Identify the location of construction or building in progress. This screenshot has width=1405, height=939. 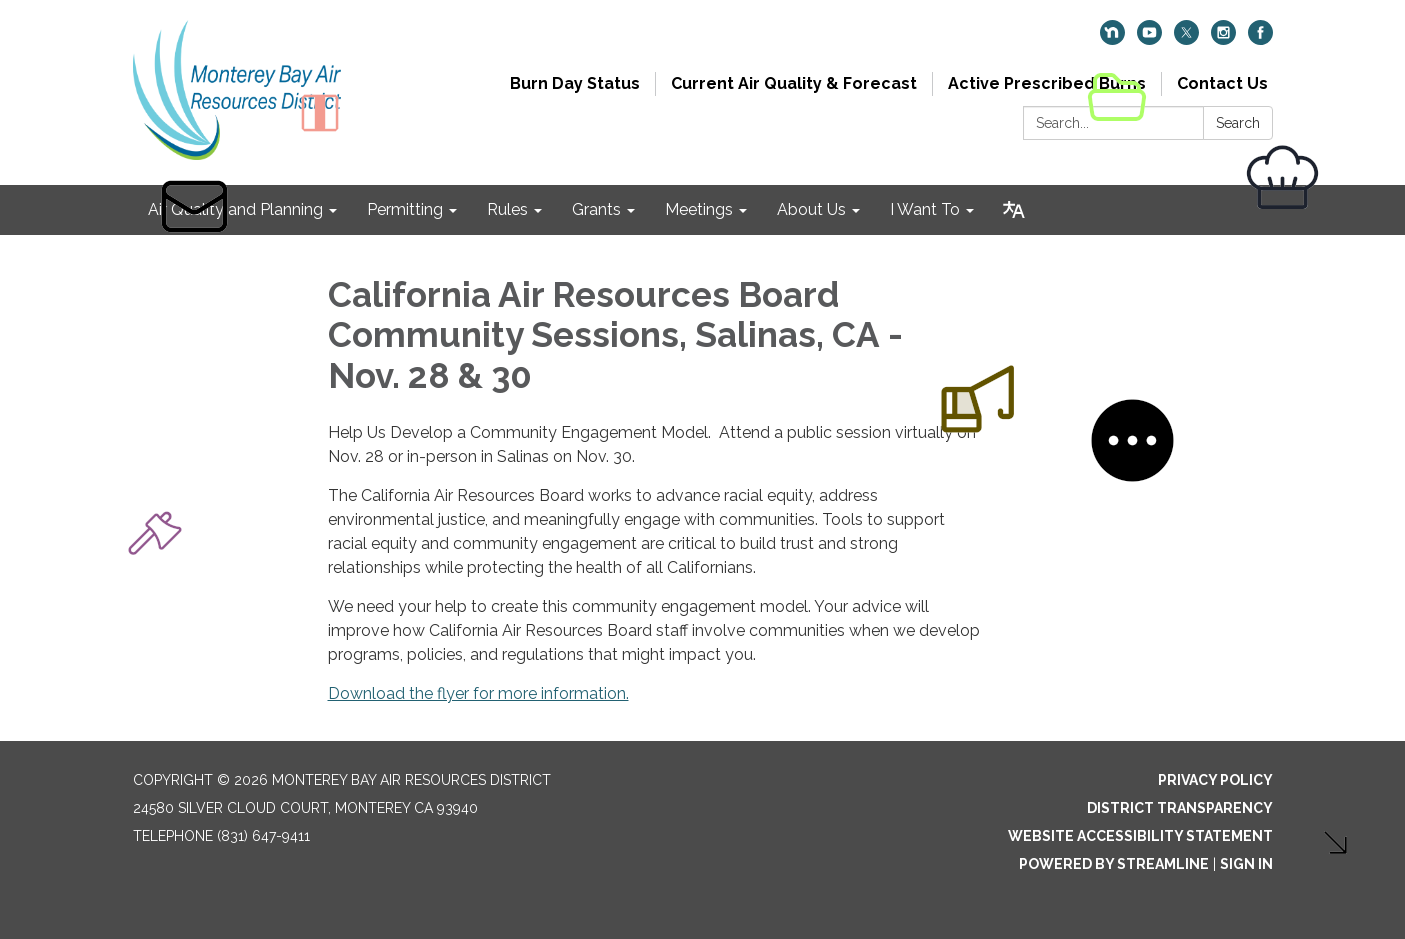
(979, 403).